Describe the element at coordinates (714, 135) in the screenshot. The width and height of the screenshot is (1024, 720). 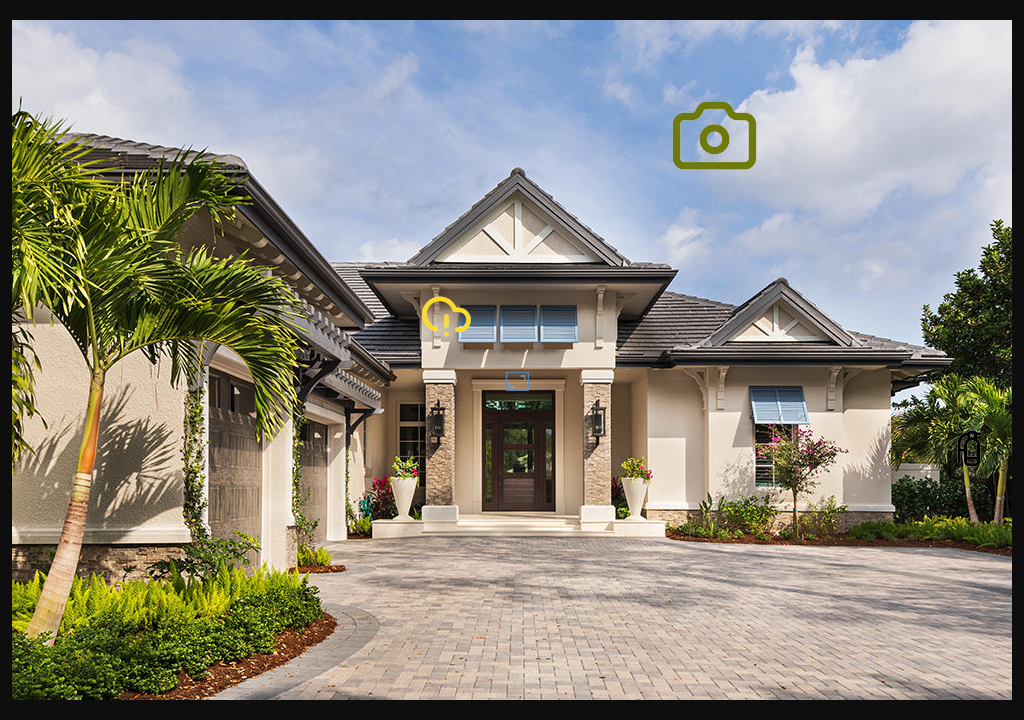
I see `take a photo` at that location.